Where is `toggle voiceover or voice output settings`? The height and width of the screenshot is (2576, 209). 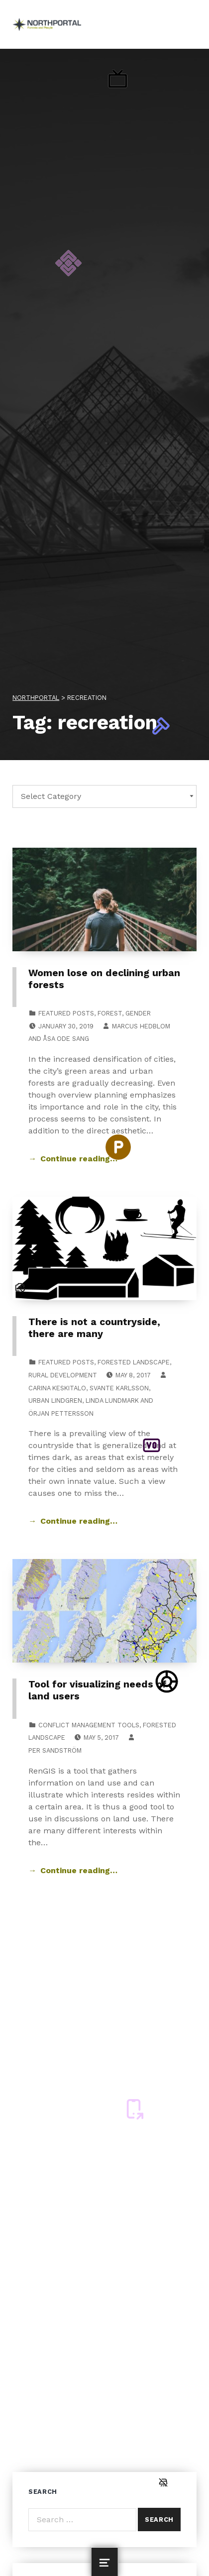
toggle voiceover or voice output settings is located at coordinates (151, 1445).